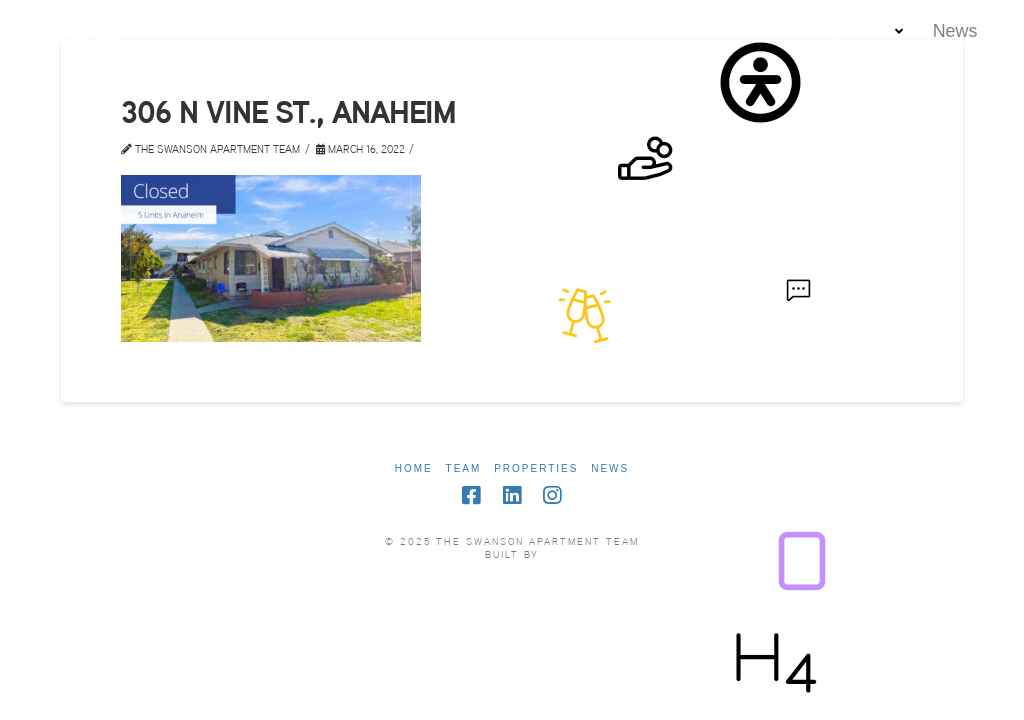 Image resolution: width=1024 pixels, height=720 pixels. I want to click on represents a vertical card or panel layout, so click(802, 561).